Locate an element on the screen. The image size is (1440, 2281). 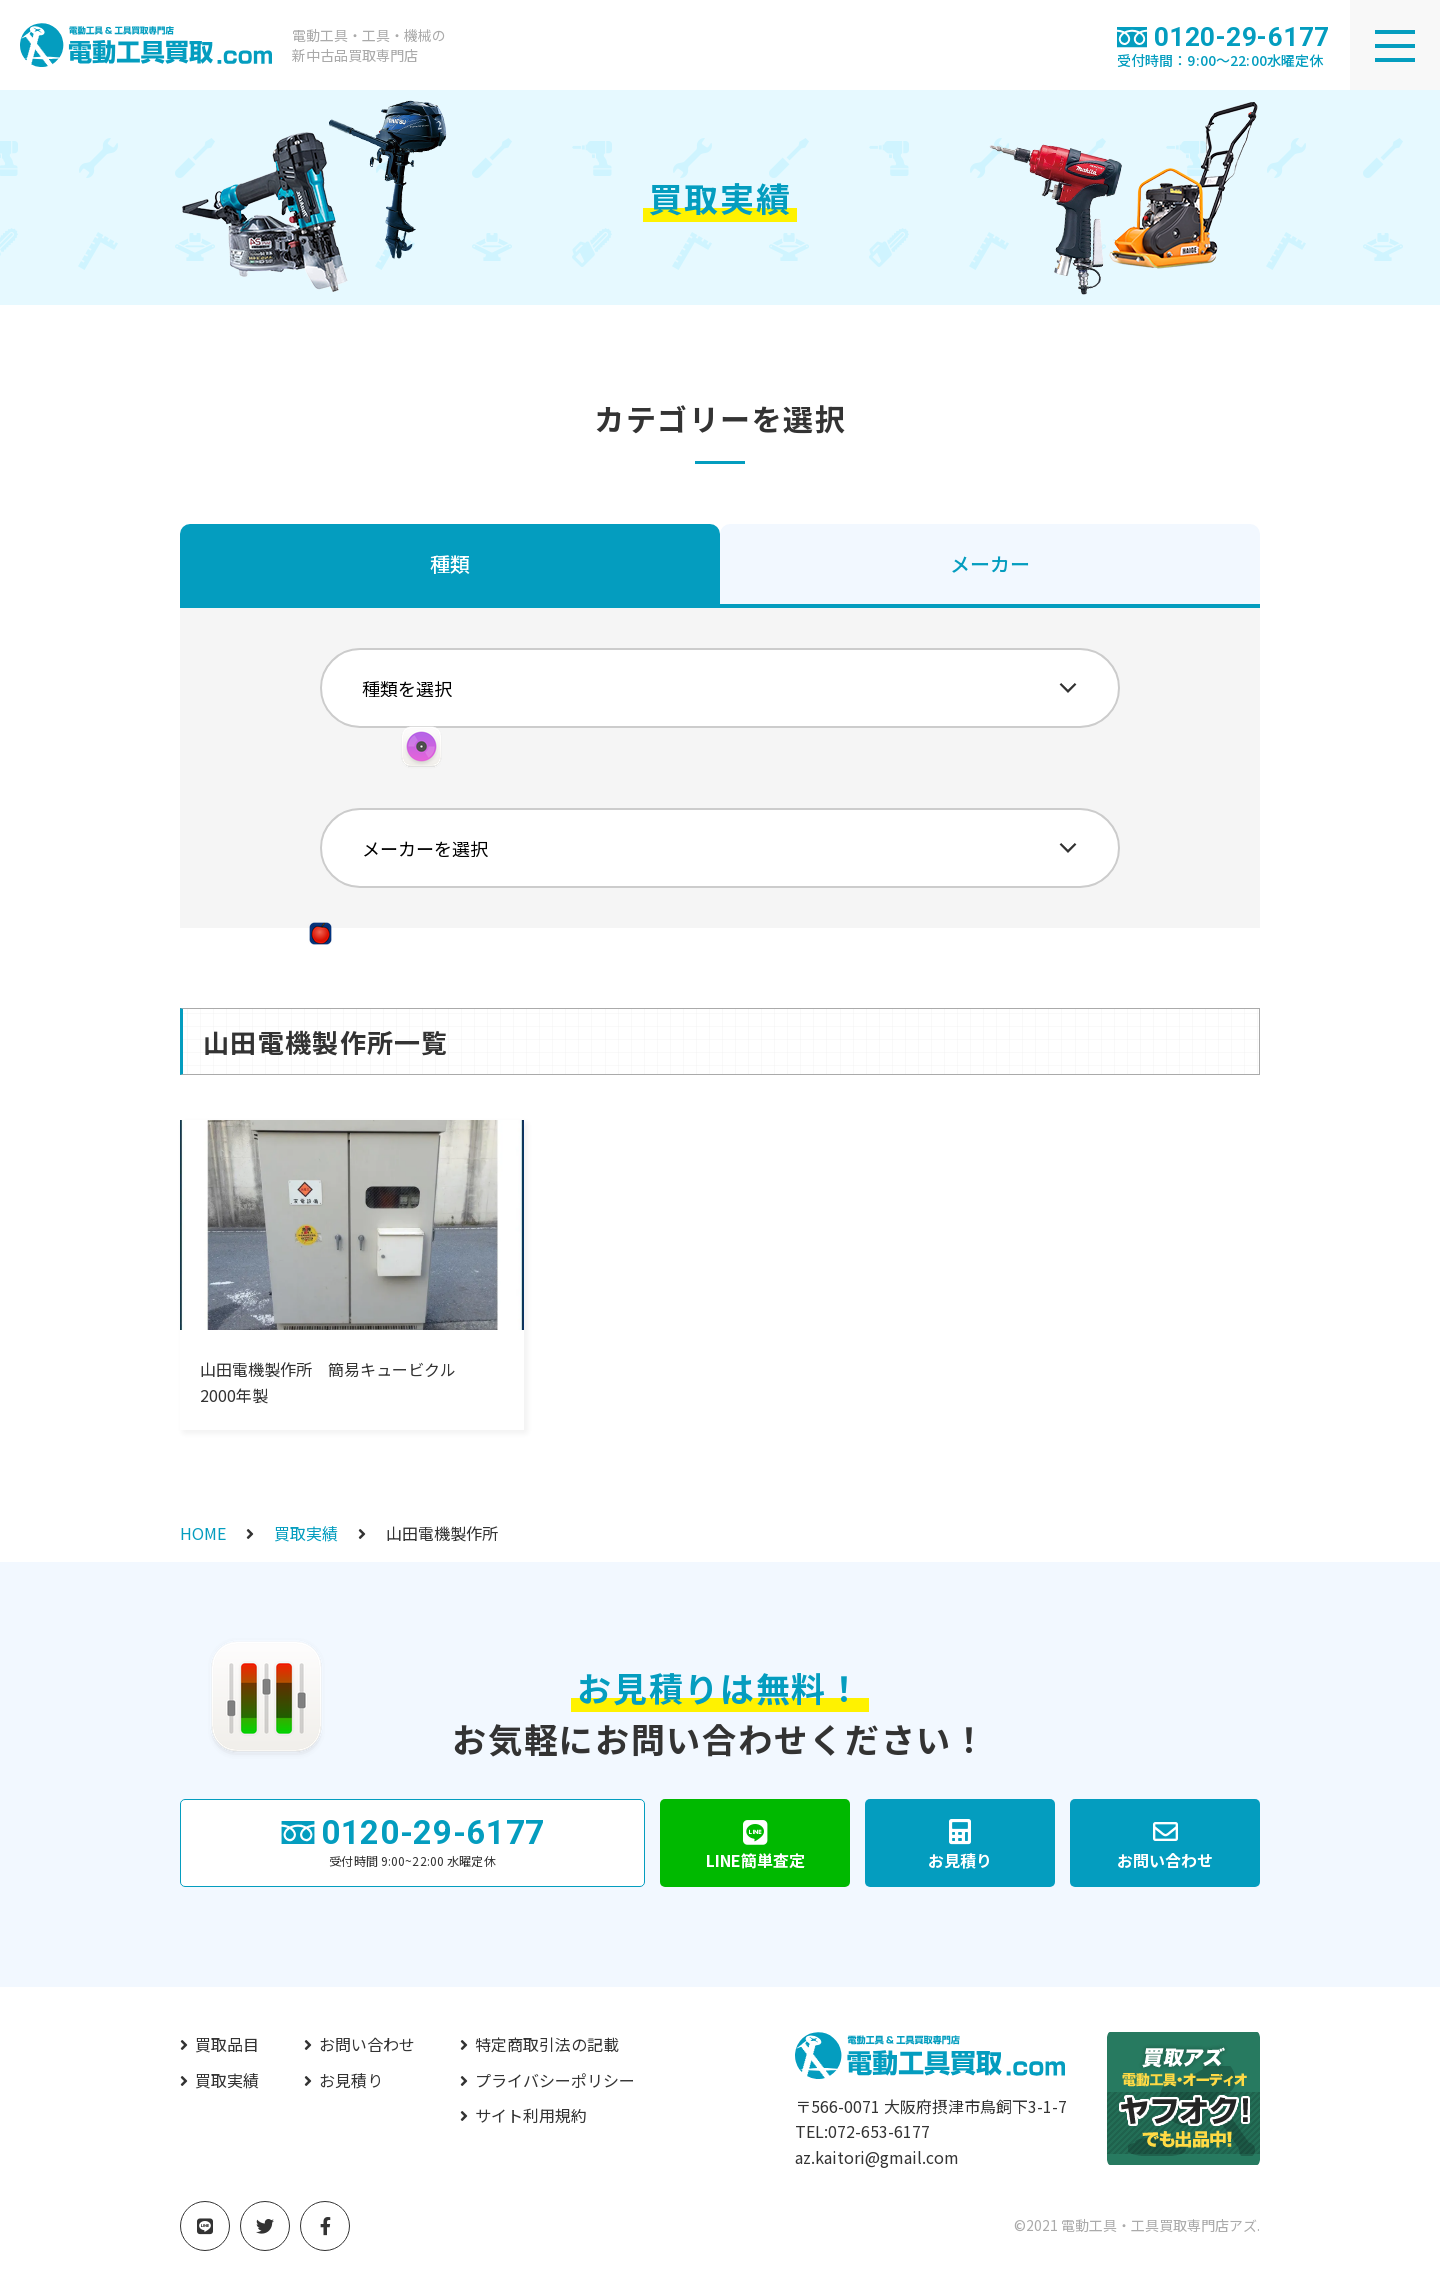
open tauon music box app is located at coordinates (421, 746).